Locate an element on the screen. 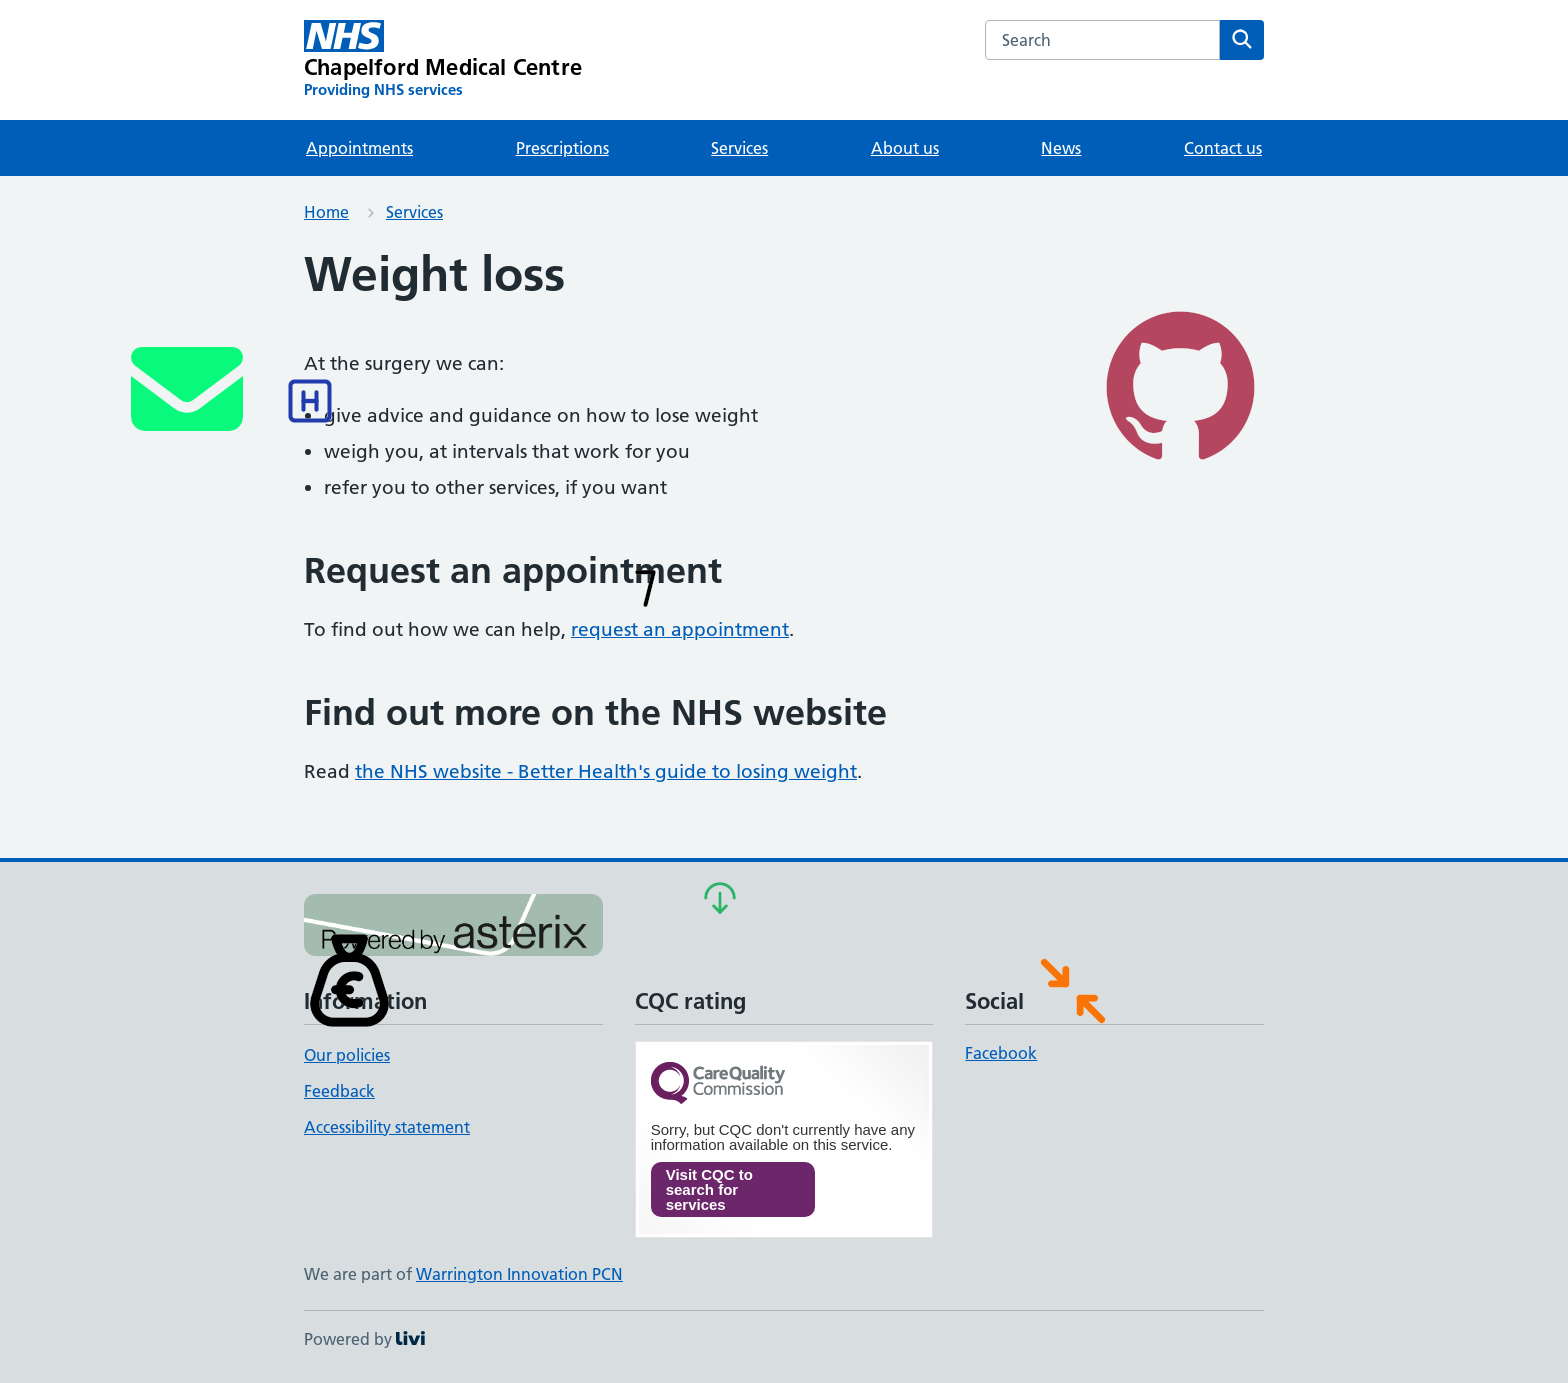 Image resolution: width=1568 pixels, height=1383 pixels. indicates a helicopter landing zone or helipad is located at coordinates (310, 401).